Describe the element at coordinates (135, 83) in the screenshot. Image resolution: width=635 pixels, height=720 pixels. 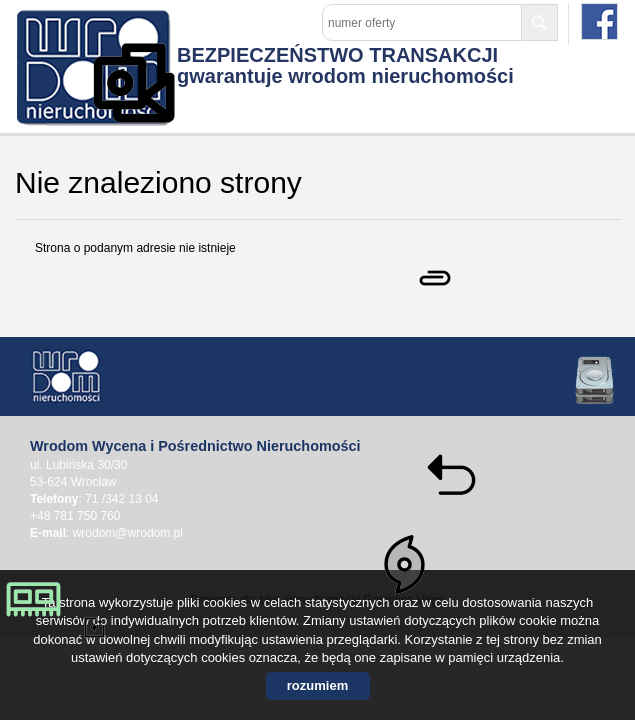
I see `open Microsoft Outlook email` at that location.